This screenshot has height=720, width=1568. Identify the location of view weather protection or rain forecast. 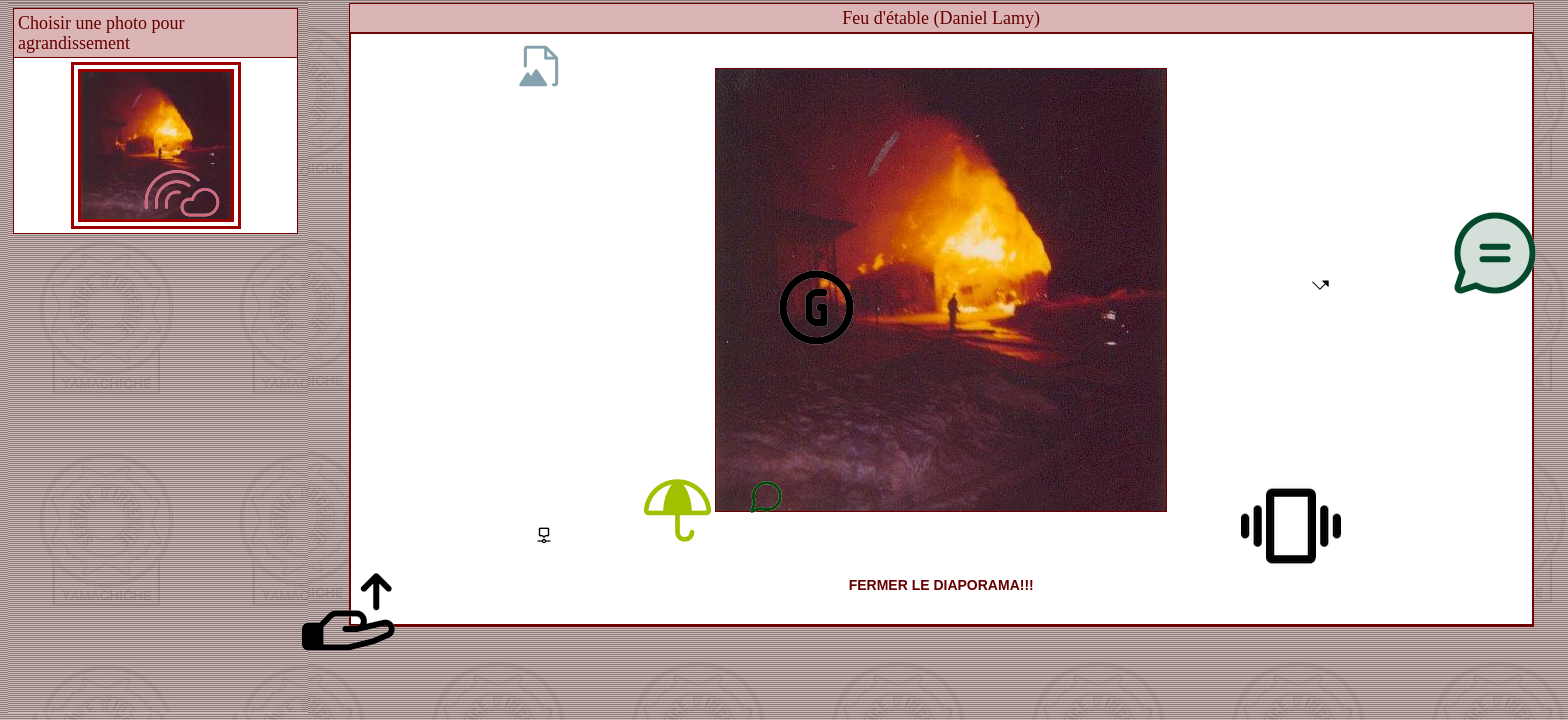
(677, 510).